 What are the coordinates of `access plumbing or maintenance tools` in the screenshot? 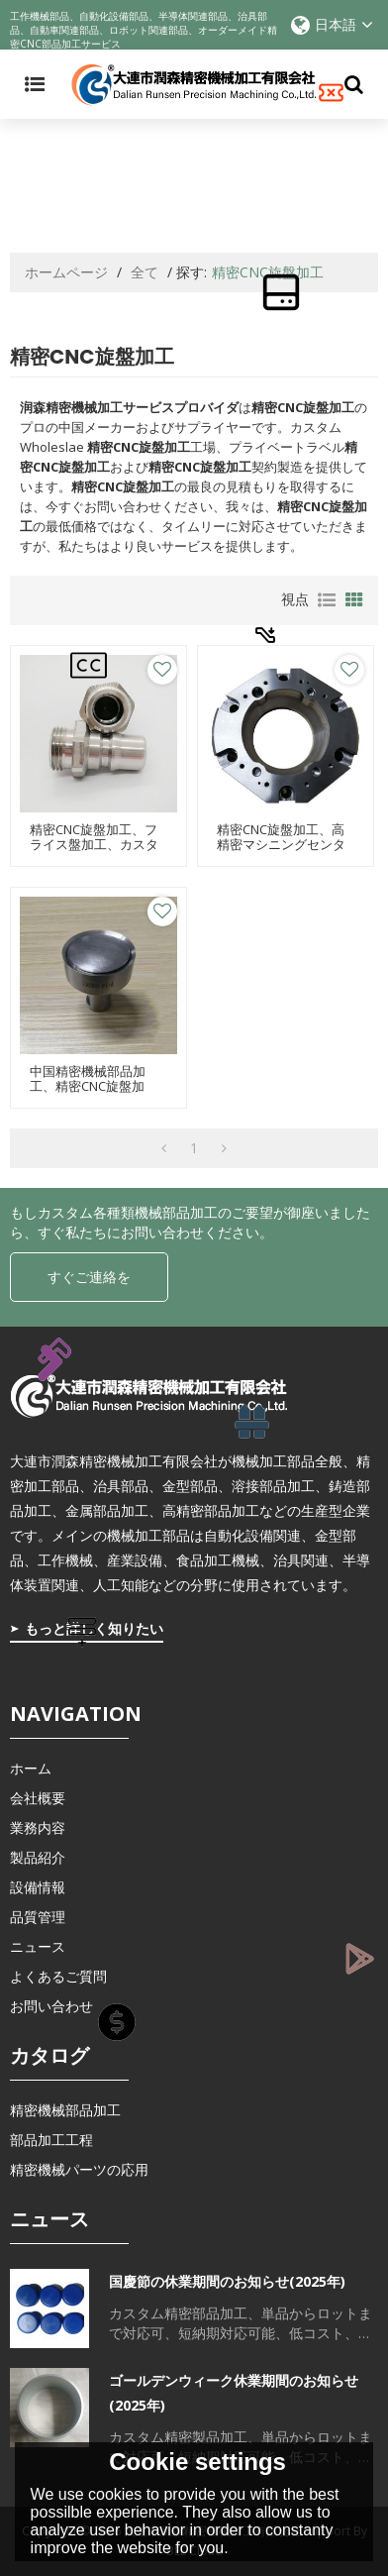 It's located at (52, 1359).